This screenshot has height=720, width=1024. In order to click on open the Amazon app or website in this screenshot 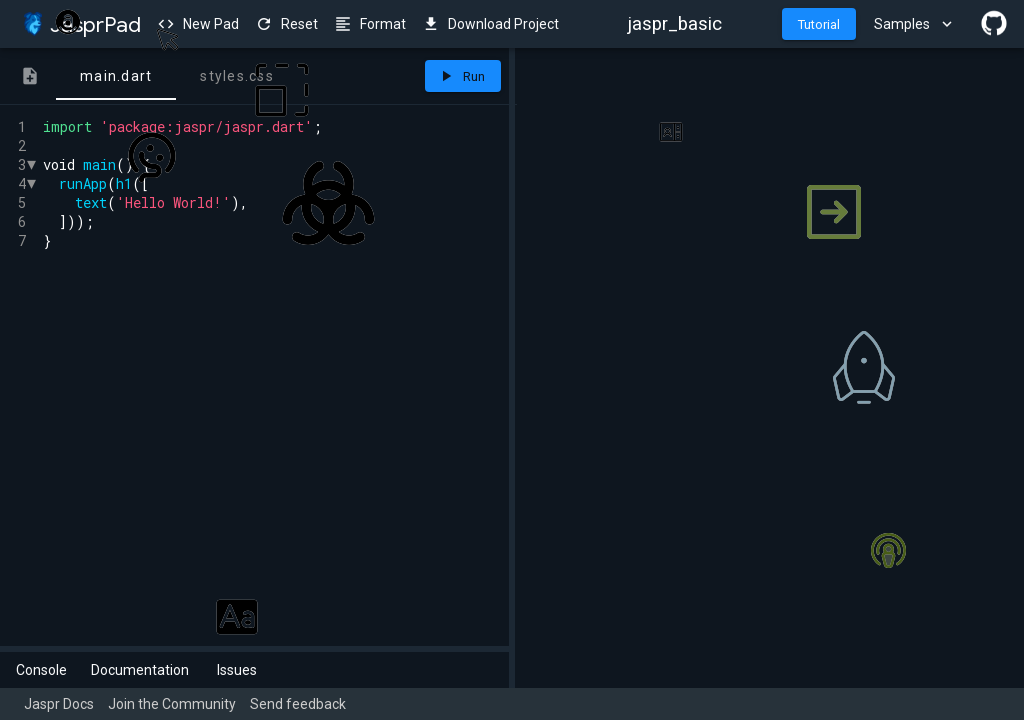, I will do `click(68, 22)`.